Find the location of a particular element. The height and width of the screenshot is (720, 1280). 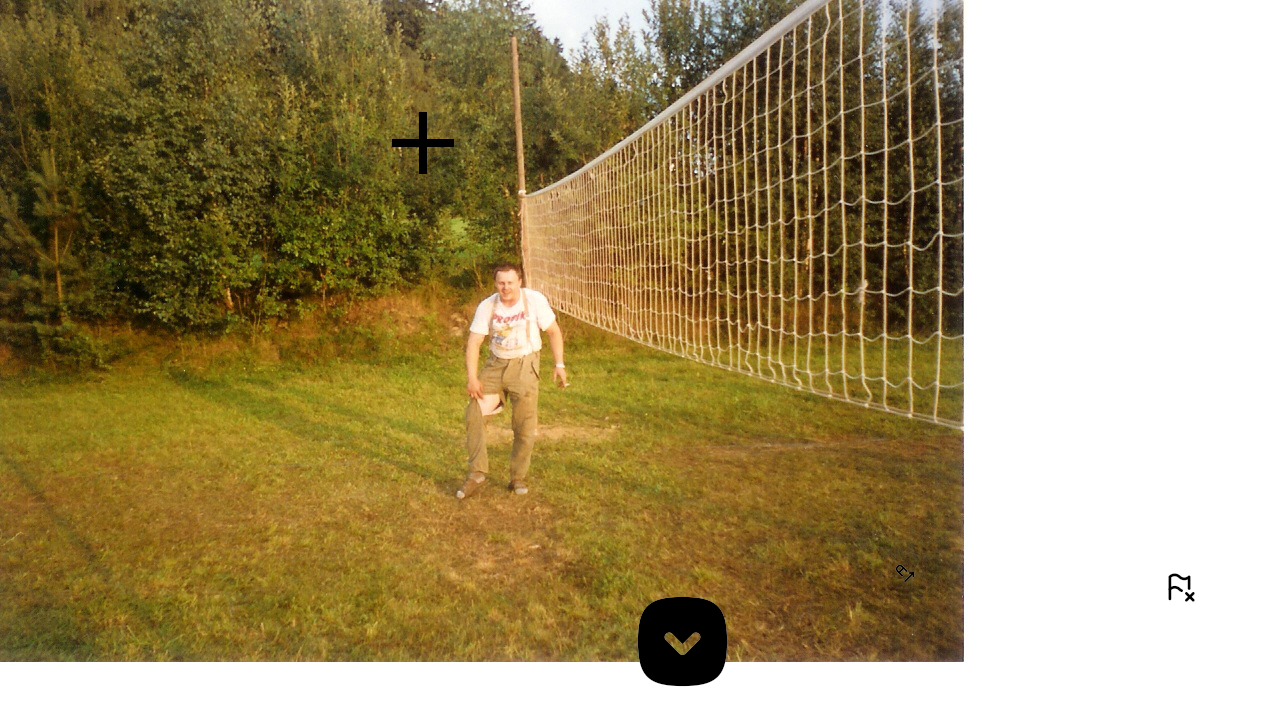

add a new item is located at coordinates (423, 143).